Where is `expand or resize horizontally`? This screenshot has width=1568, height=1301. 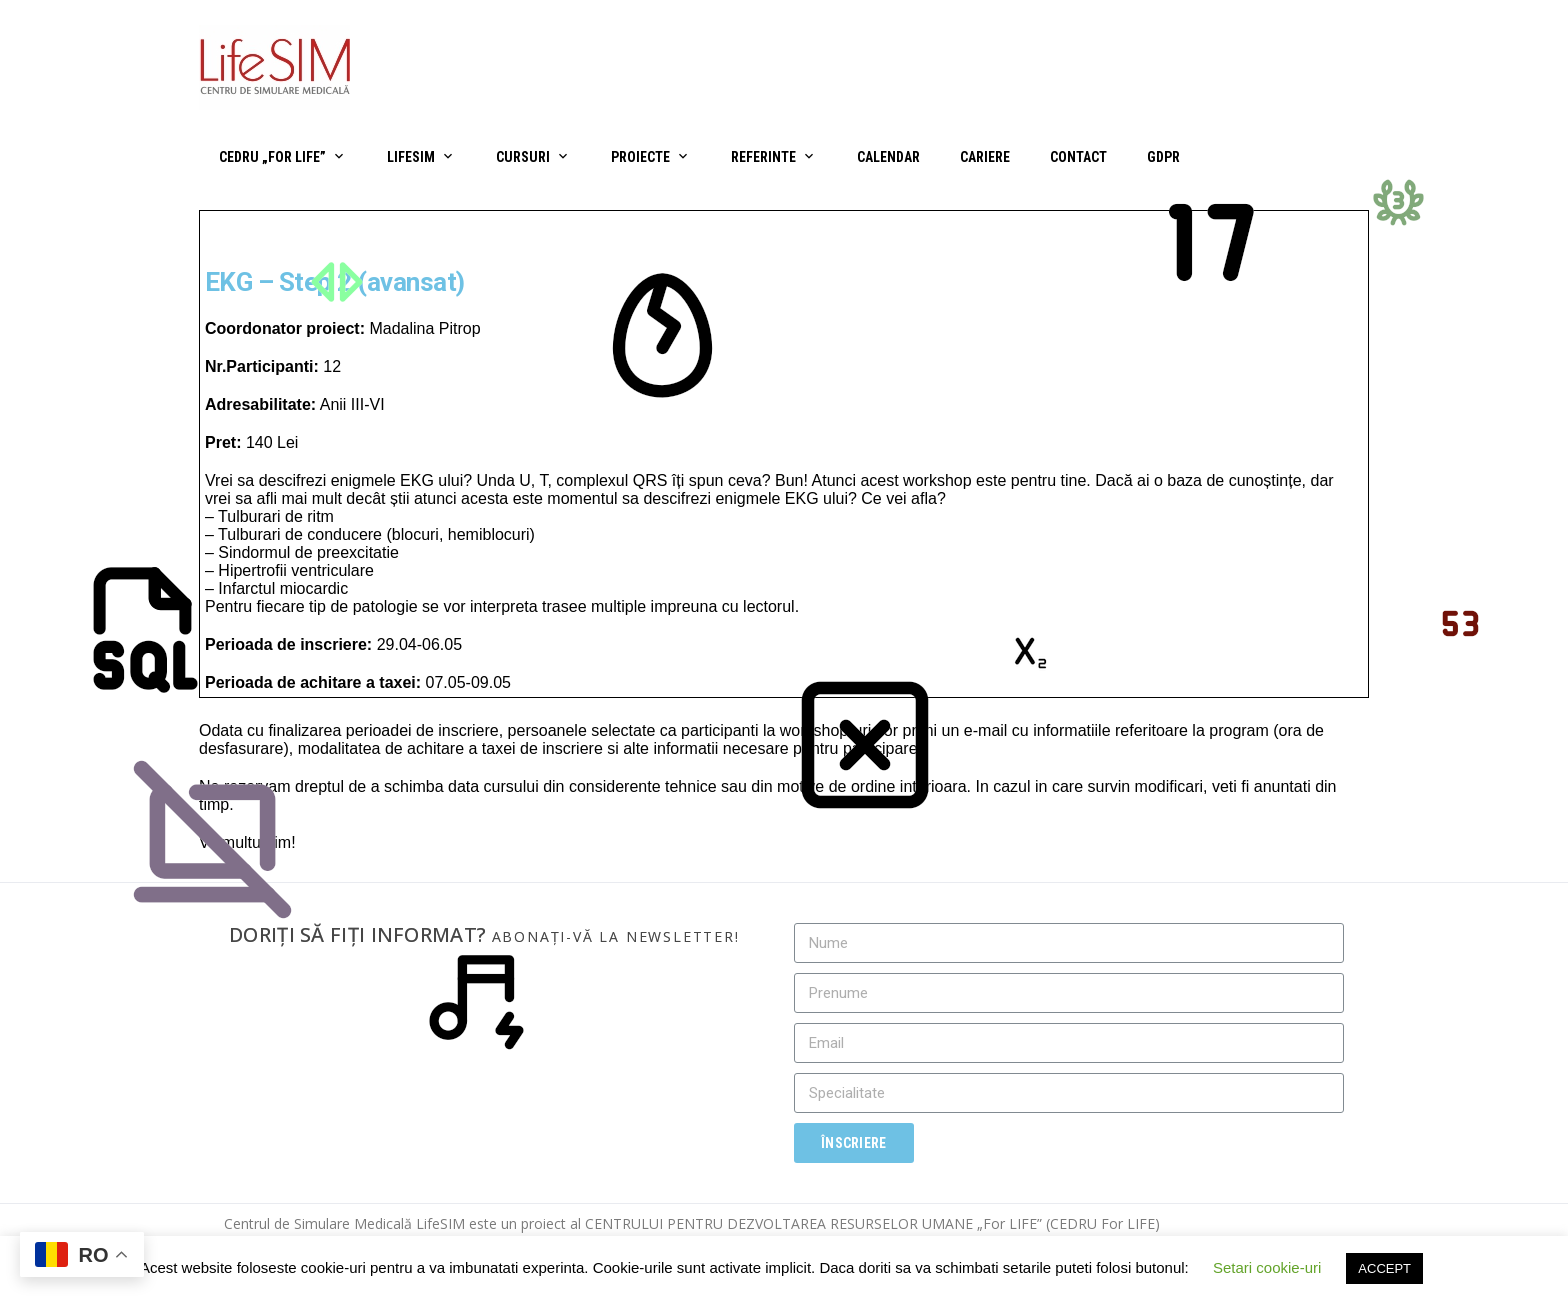
expand or resize horizontally is located at coordinates (337, 282).